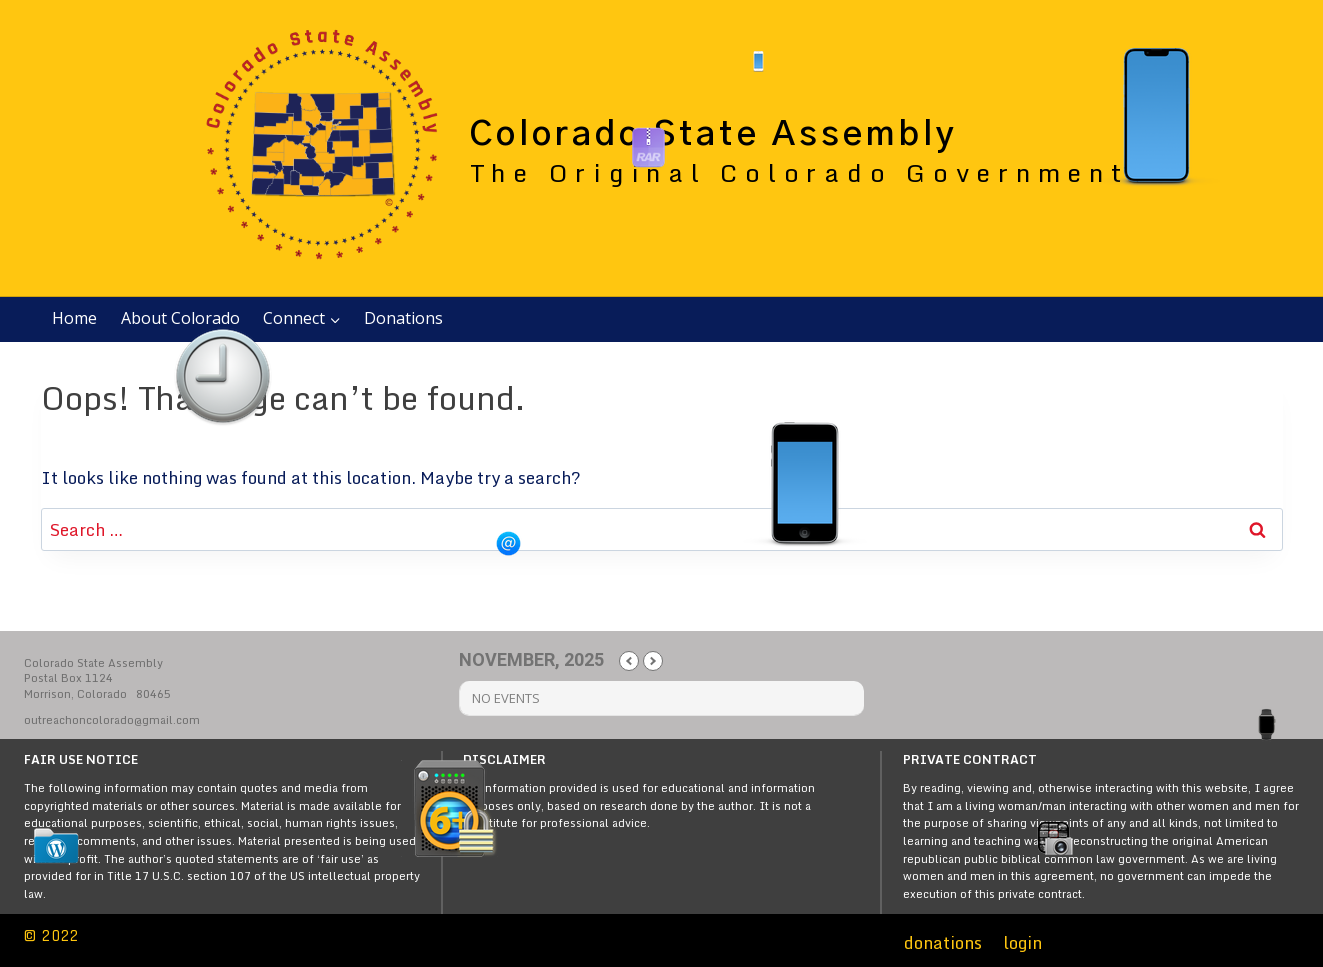 Image resolution: width=1323 pixels, height=967 pixels. What do you see at coordinates (1156, 117) in the screenshot?
I see `iPhone 13 device icon` at bounding box center [1156, 117].